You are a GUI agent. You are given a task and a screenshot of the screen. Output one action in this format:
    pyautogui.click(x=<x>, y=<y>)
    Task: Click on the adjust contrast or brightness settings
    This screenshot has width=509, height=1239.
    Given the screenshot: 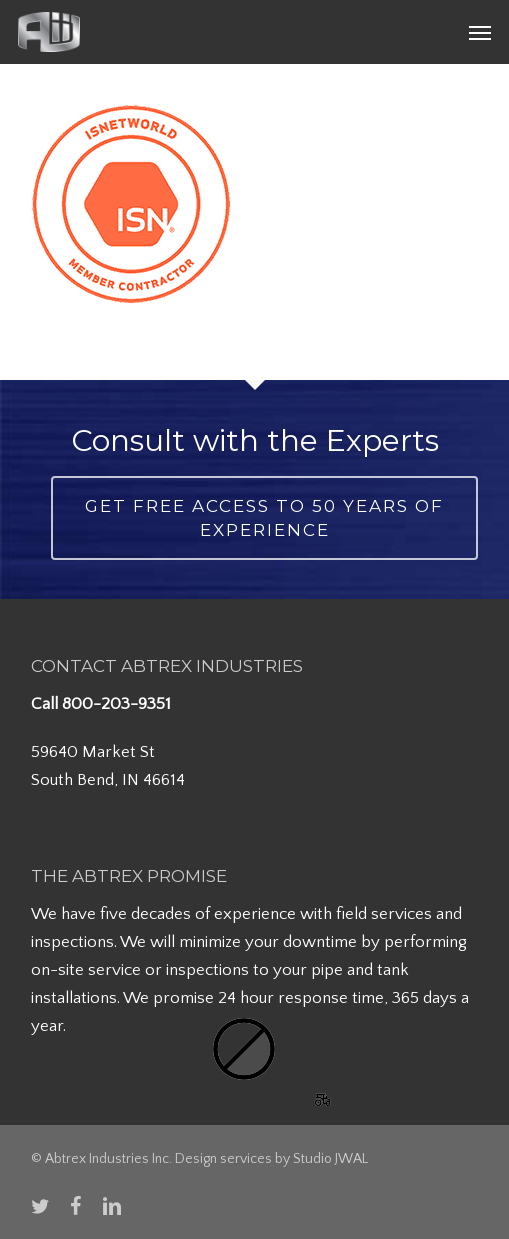 What is the action you would take?
    pyautogui.click(x=244, y=1049)
    